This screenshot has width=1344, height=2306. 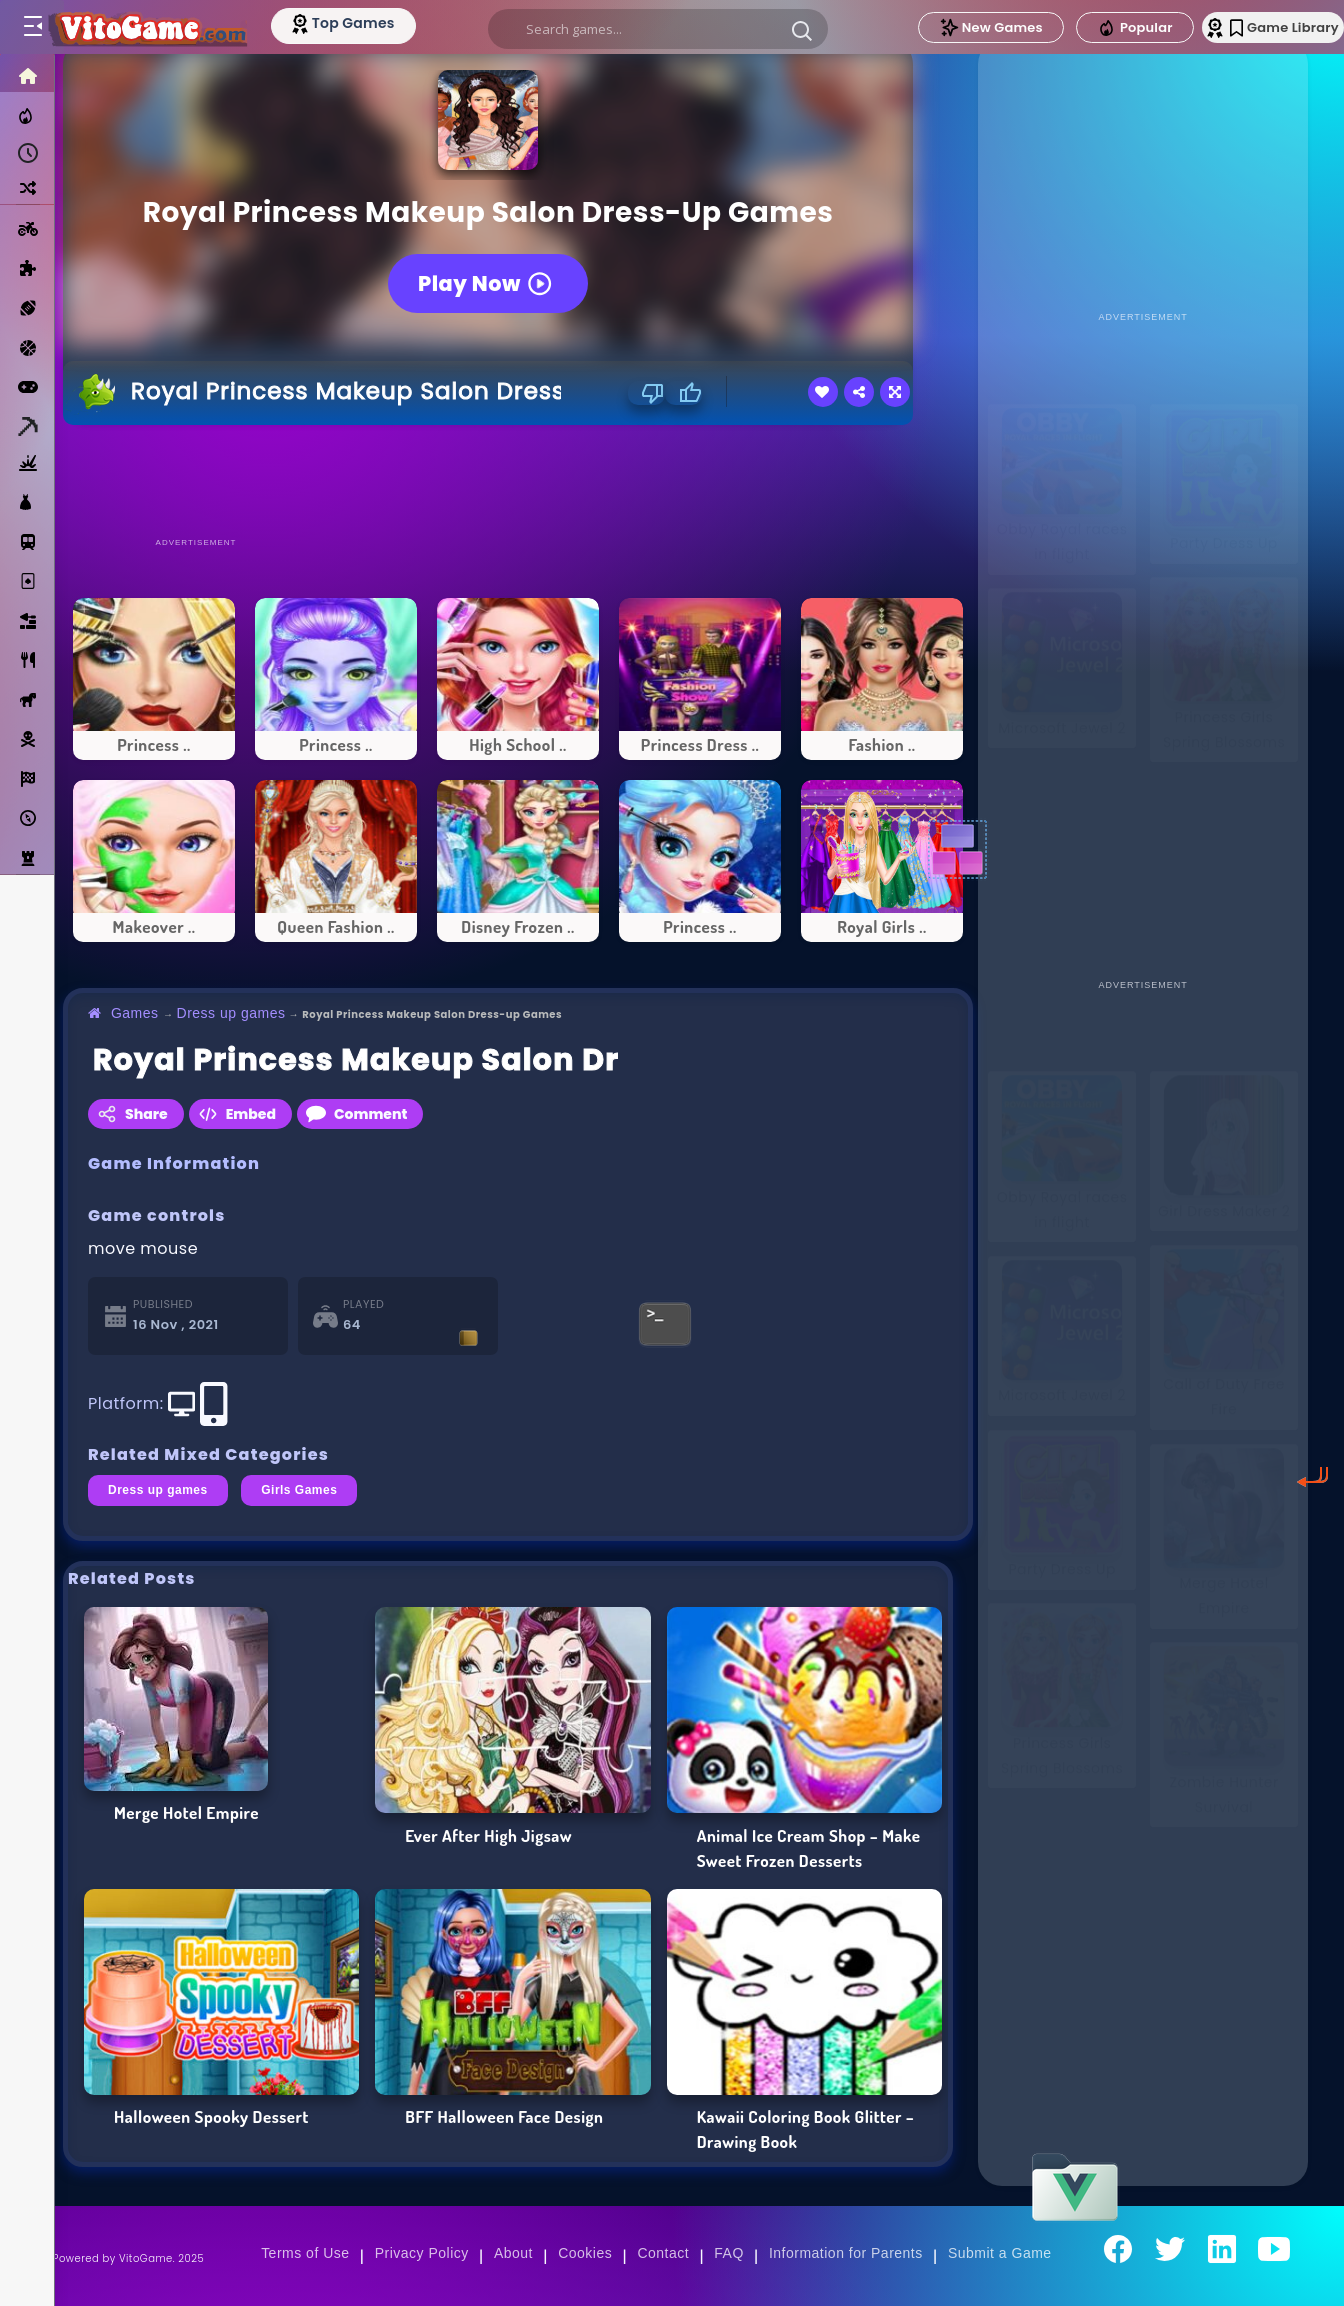 I want to click on open the terminal application, so click(x=665, y=1324).